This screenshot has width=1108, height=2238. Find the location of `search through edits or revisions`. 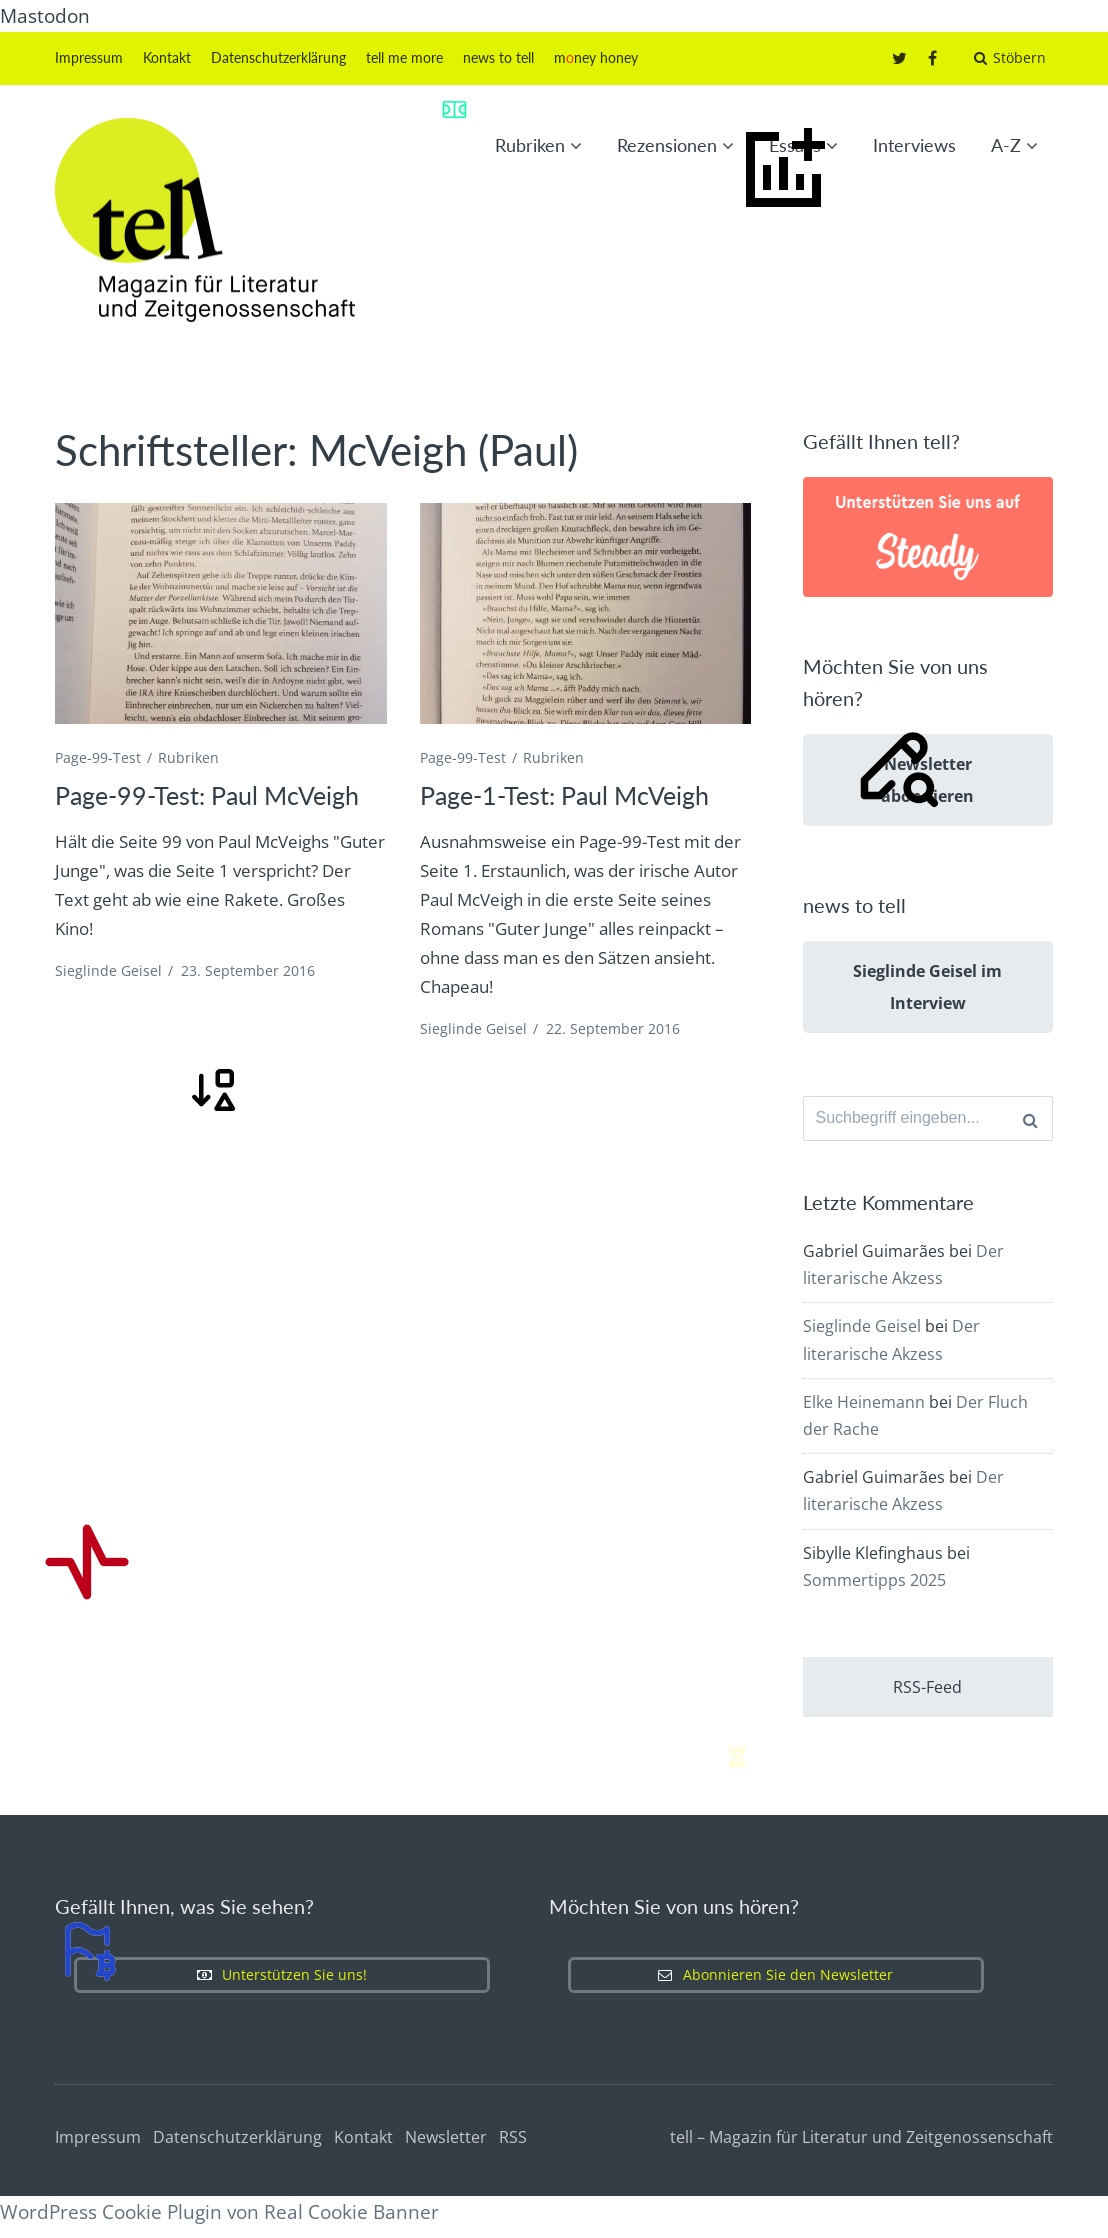

search through edits or revisions is located at coordinates (895, 764).